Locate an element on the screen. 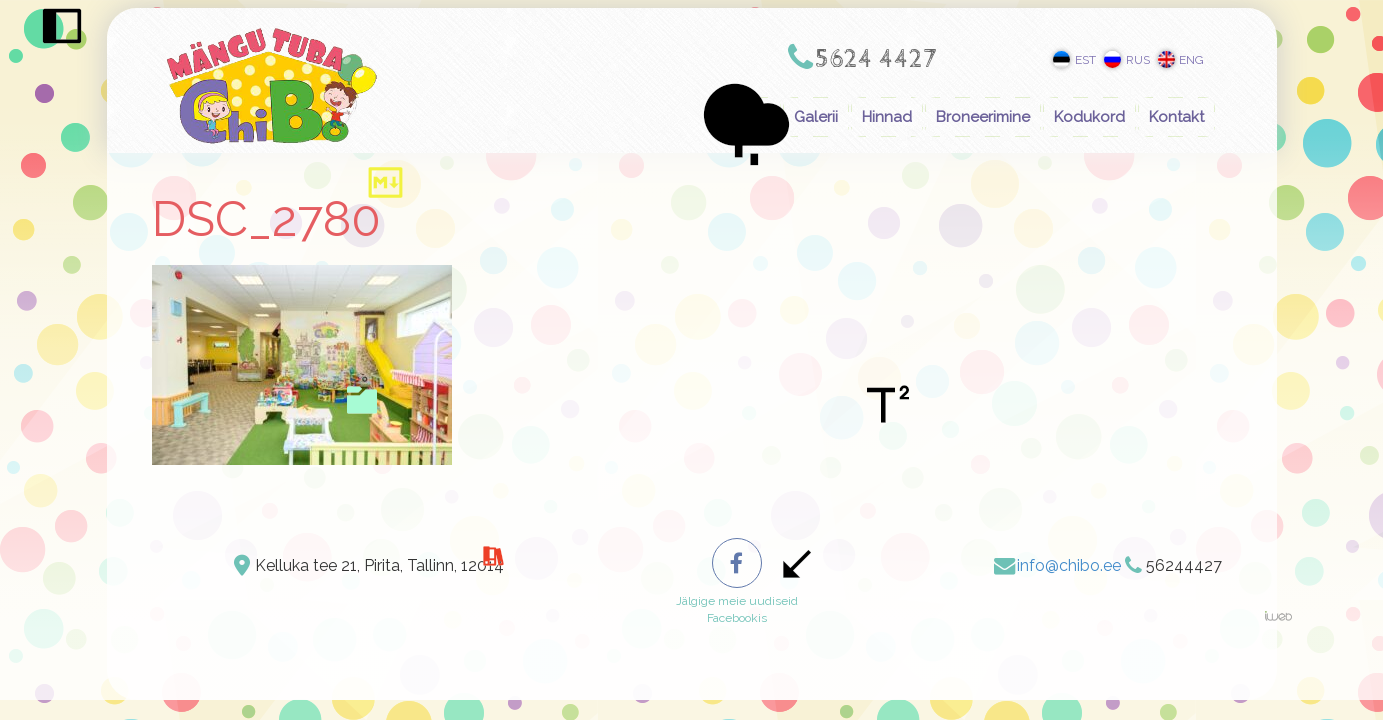  format text as superscript is located at coordinates (888, 404).